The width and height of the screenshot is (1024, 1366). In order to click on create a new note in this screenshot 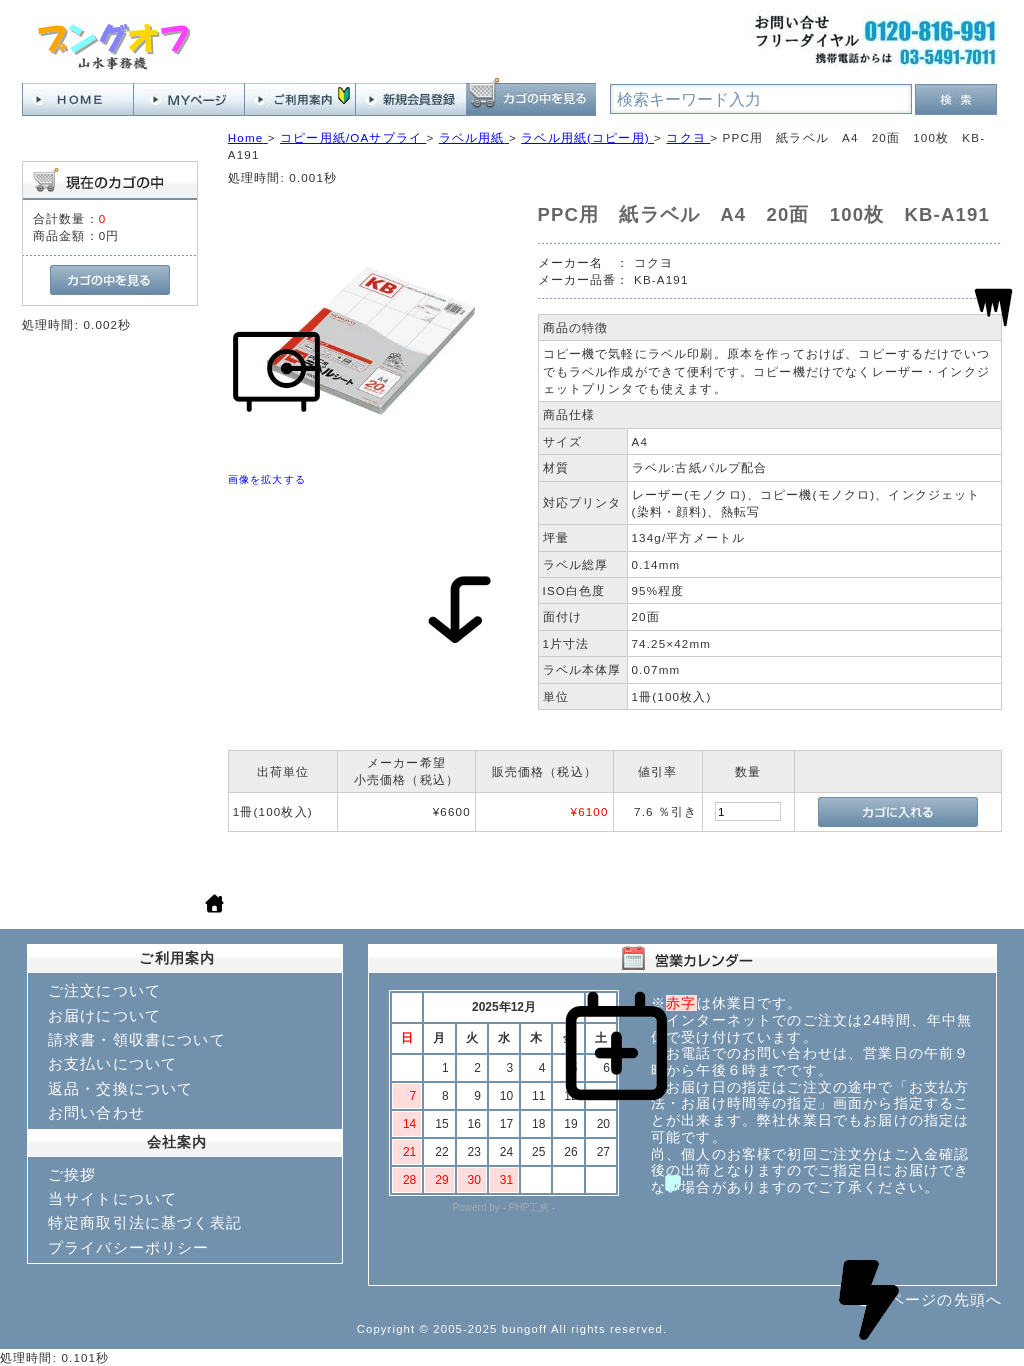, I will do `click(673, 1183)`.